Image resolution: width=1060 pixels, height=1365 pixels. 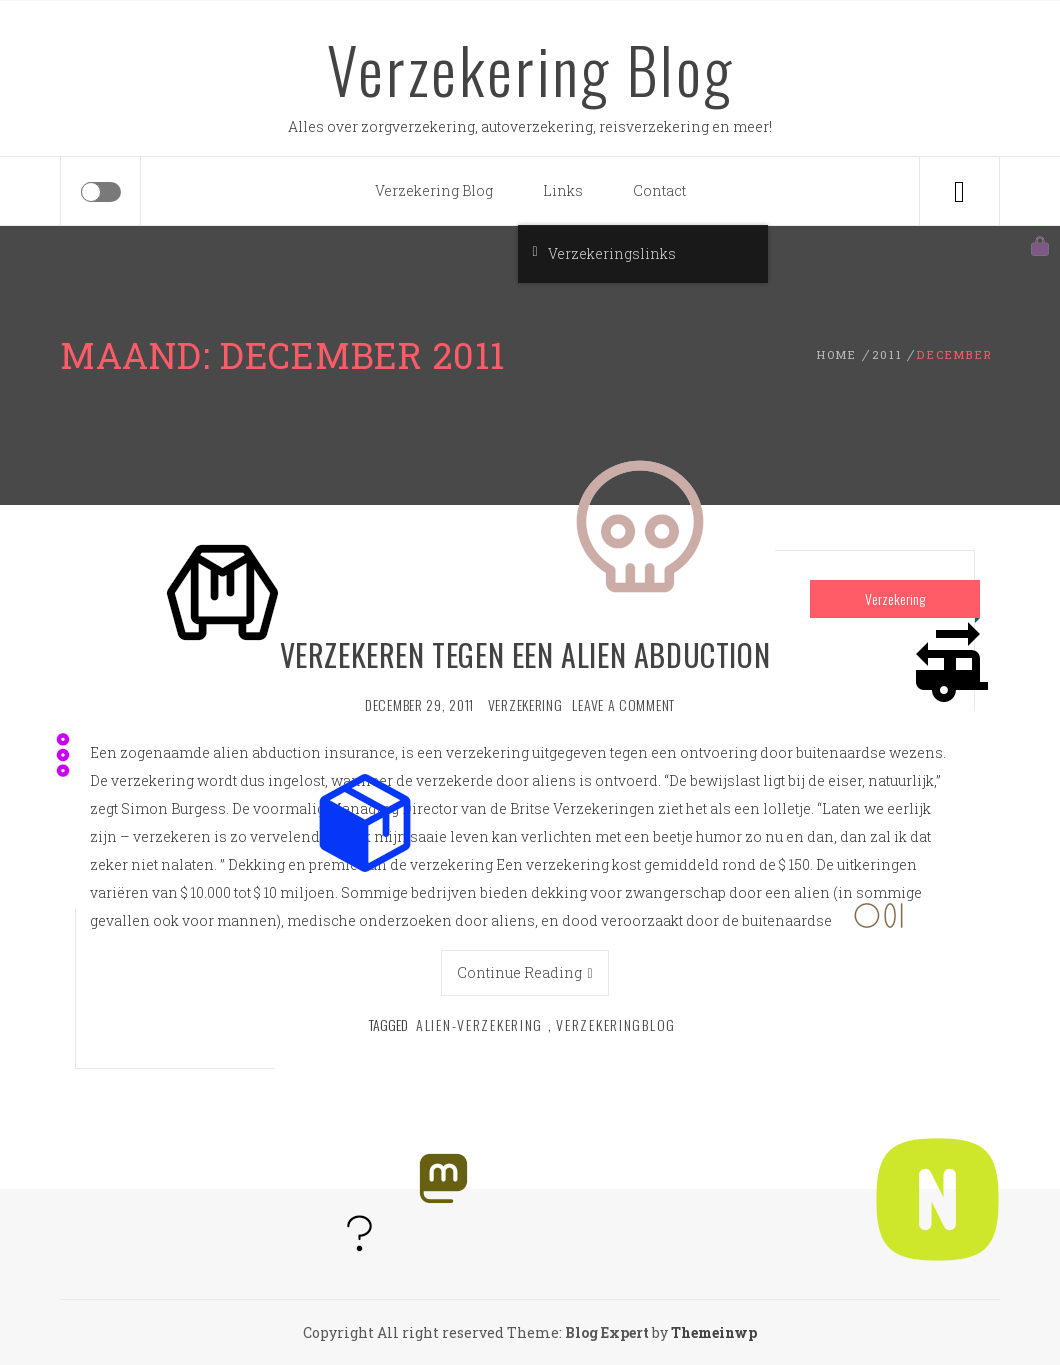 What do you see at coordinates (640, 529) in the screenshot?
I see `indicates danger or fatal error` at bounding box center [640, 529].